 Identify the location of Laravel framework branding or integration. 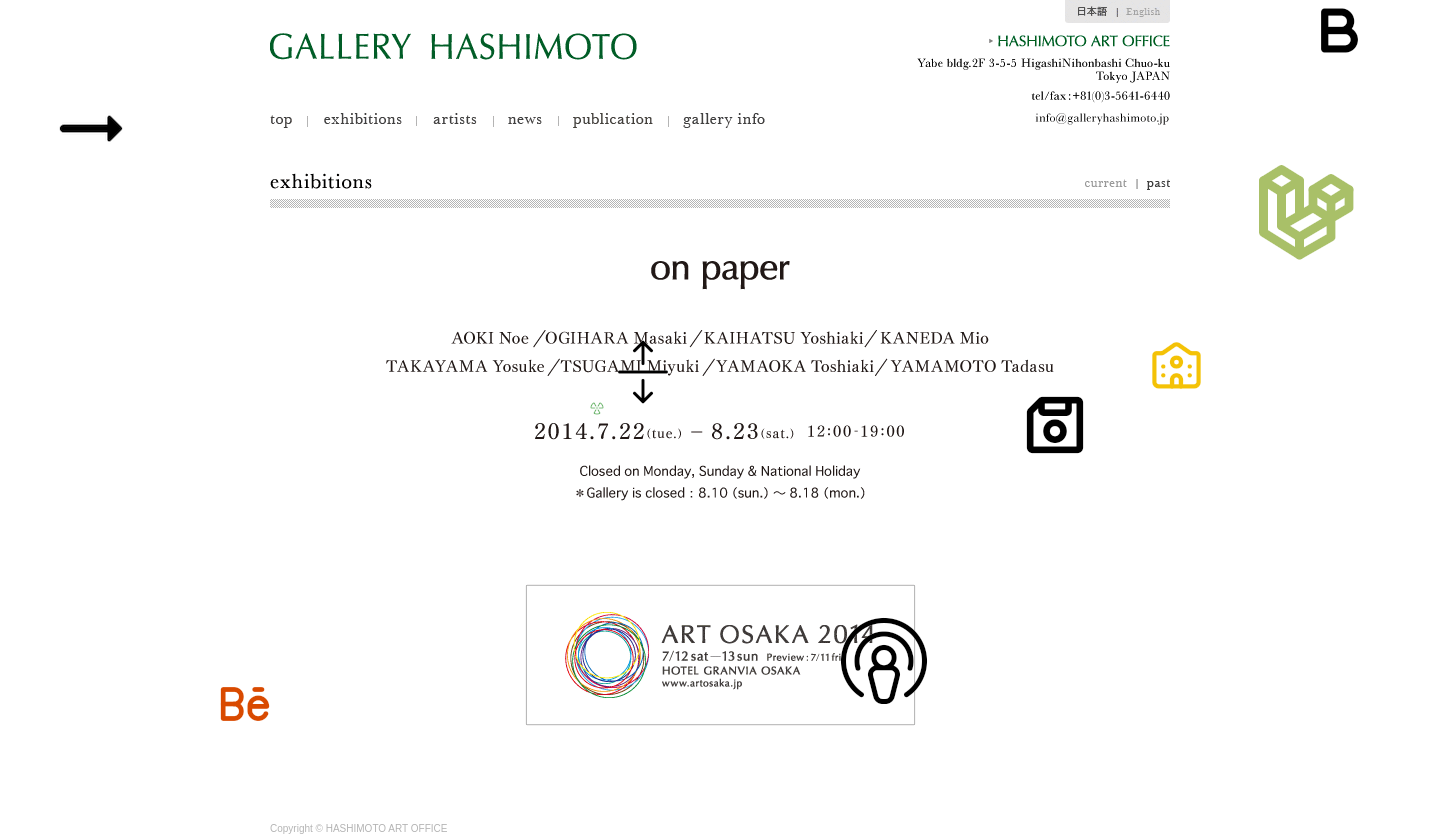
(1304, 210).